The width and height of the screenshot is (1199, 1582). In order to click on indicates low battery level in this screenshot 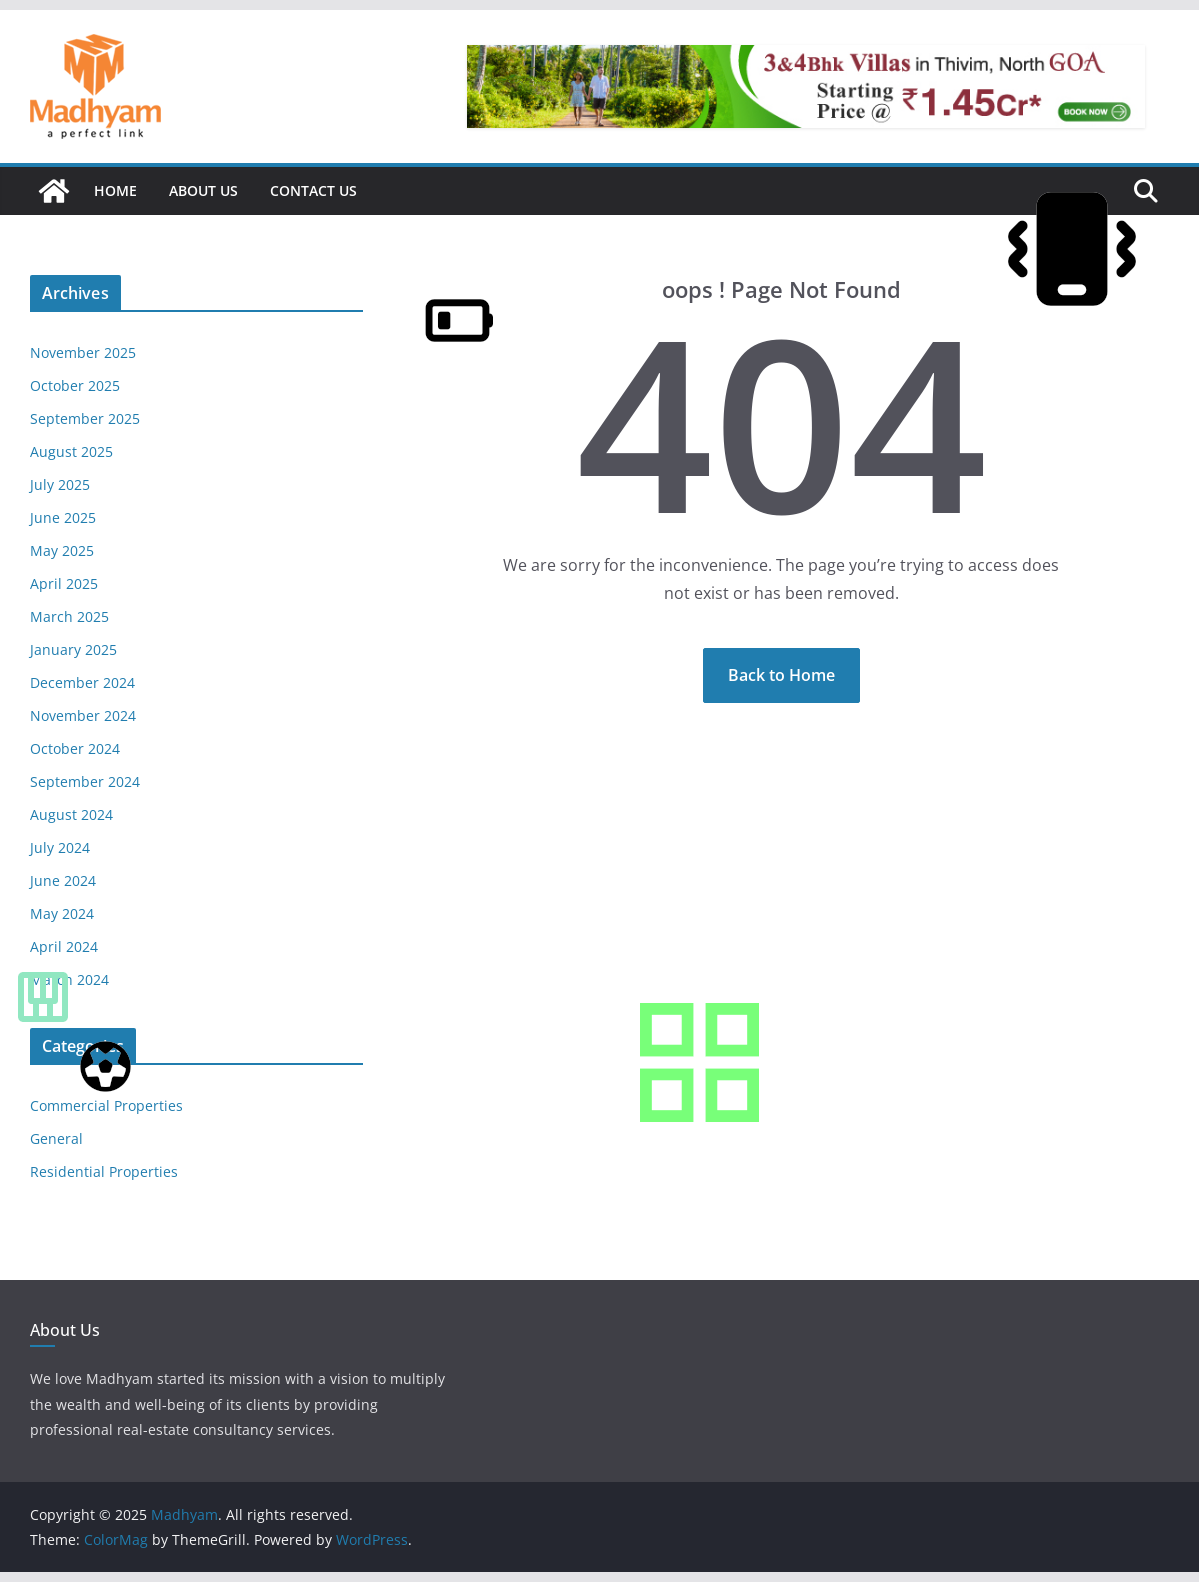, I will do `click(457, 320)`.